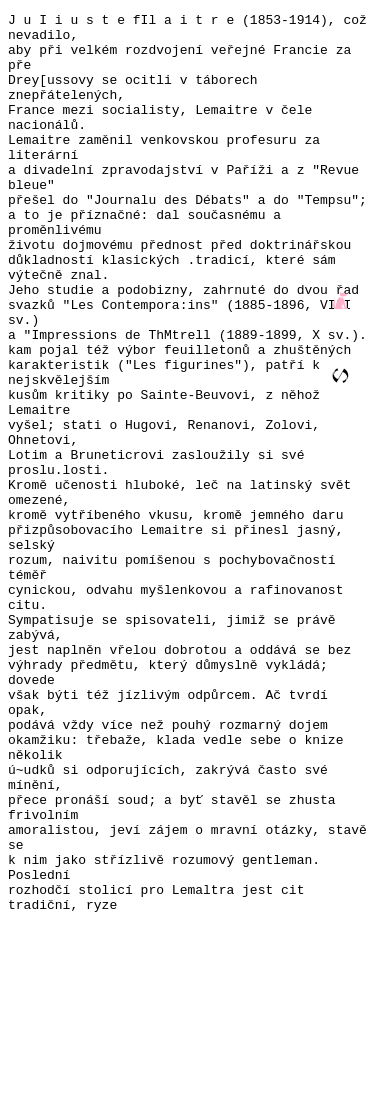 This screenshot has height=1106, width=375. What do you see at coordinates (340, 300) in the screenshot?
I see `access pet or animal-related features` at bounding box center [340, 300].